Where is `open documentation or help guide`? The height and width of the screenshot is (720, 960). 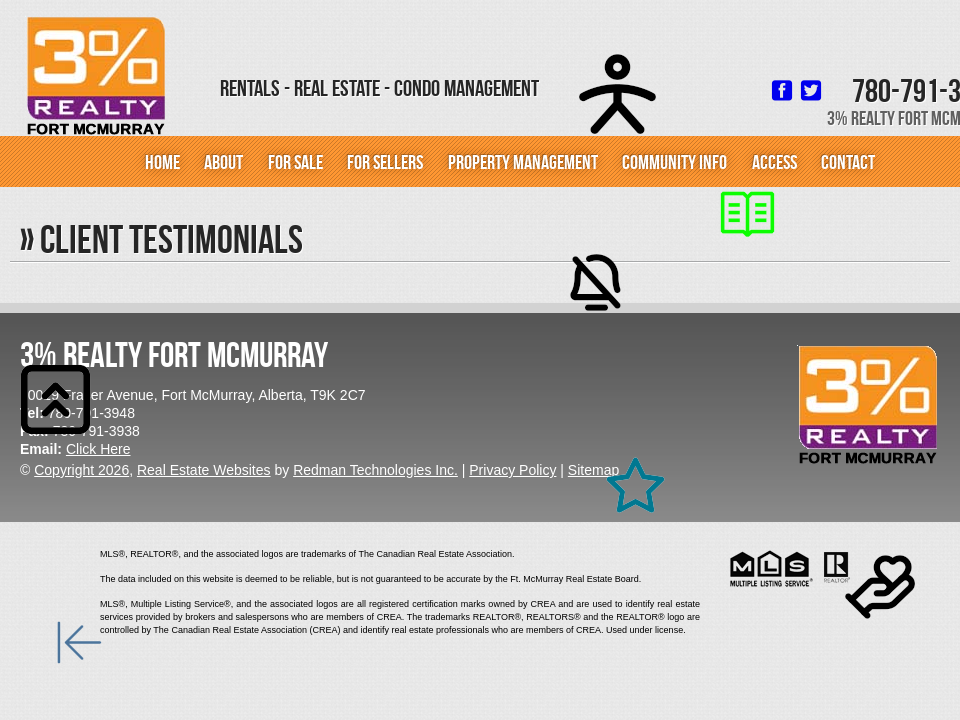
open documentation or help guide is located at coordinates (747, 214).